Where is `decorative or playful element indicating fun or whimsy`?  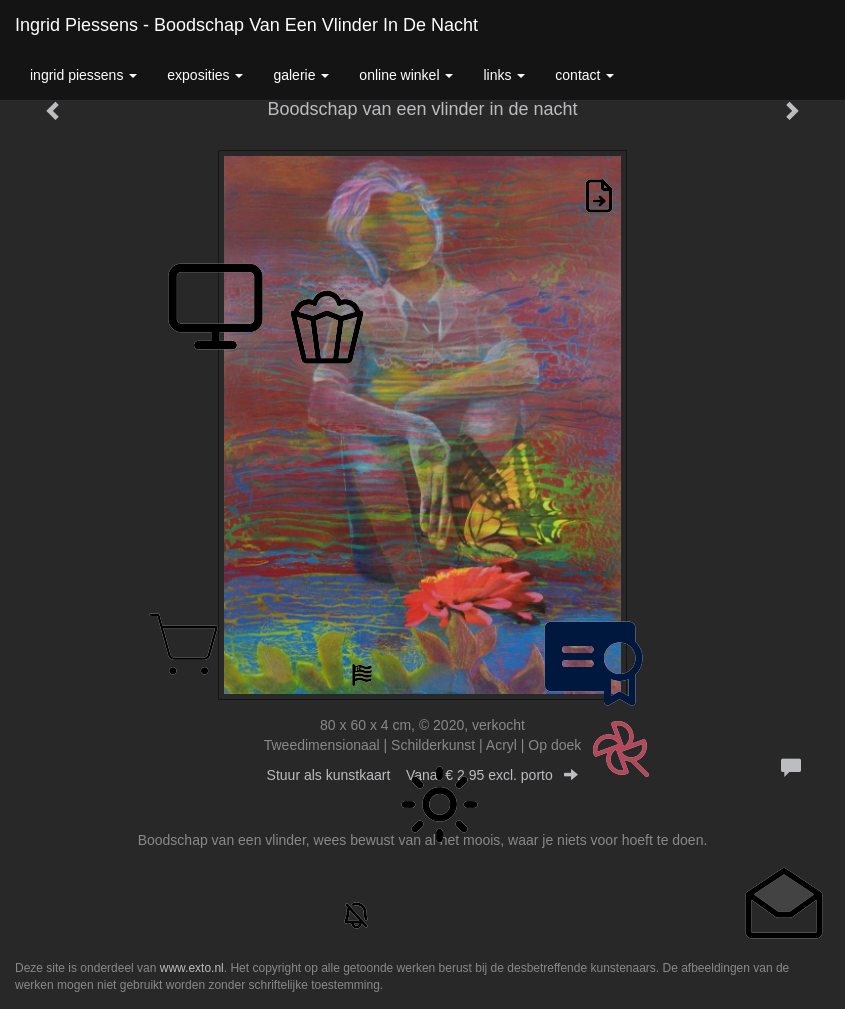 decorative or playful element indicating fun or whimsy is located at coordinates (622, 750).